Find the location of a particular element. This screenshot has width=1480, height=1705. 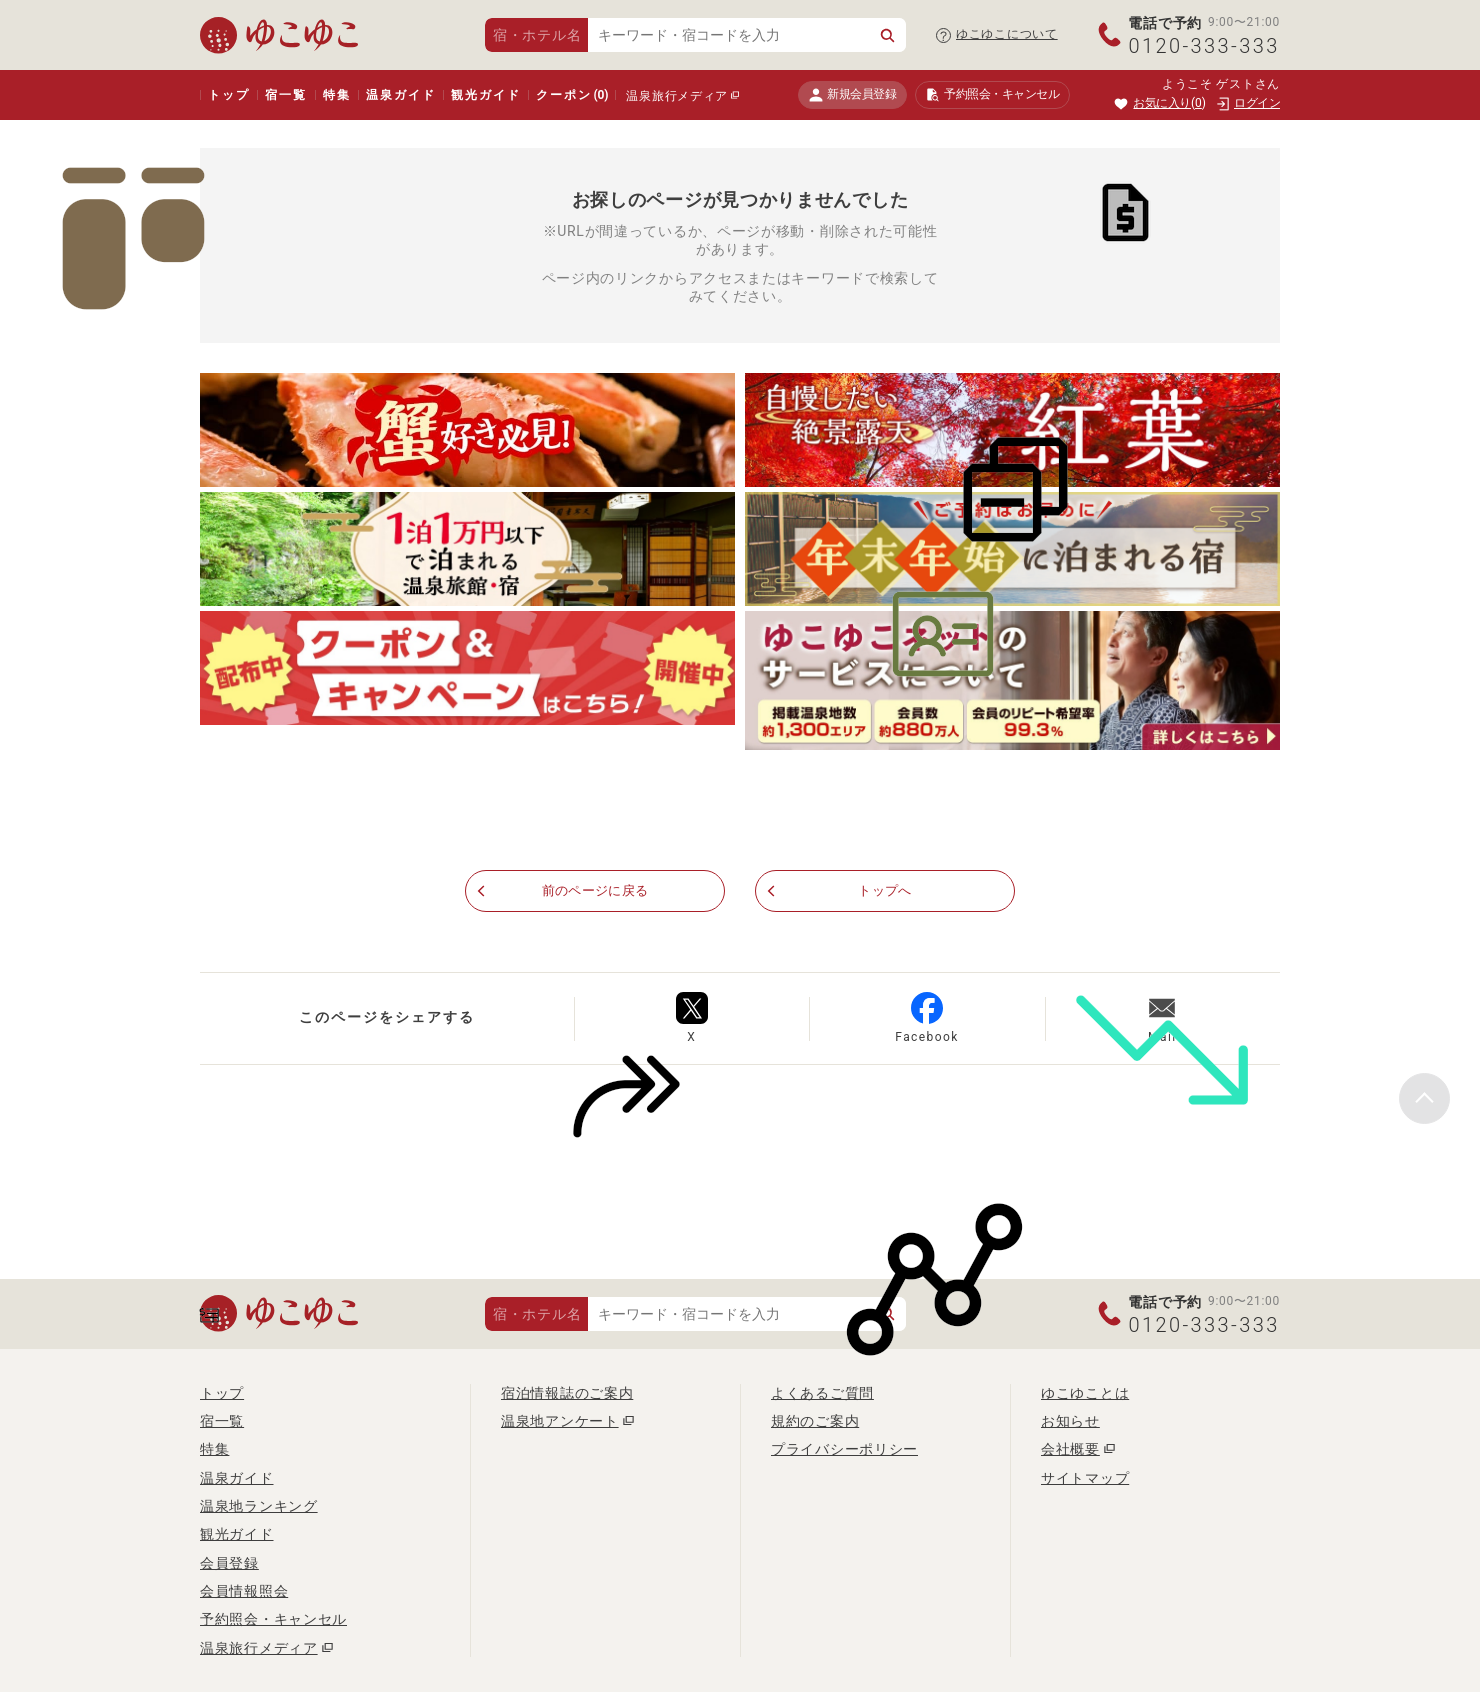

view your profile or account information is located at coordinates (943, 634).